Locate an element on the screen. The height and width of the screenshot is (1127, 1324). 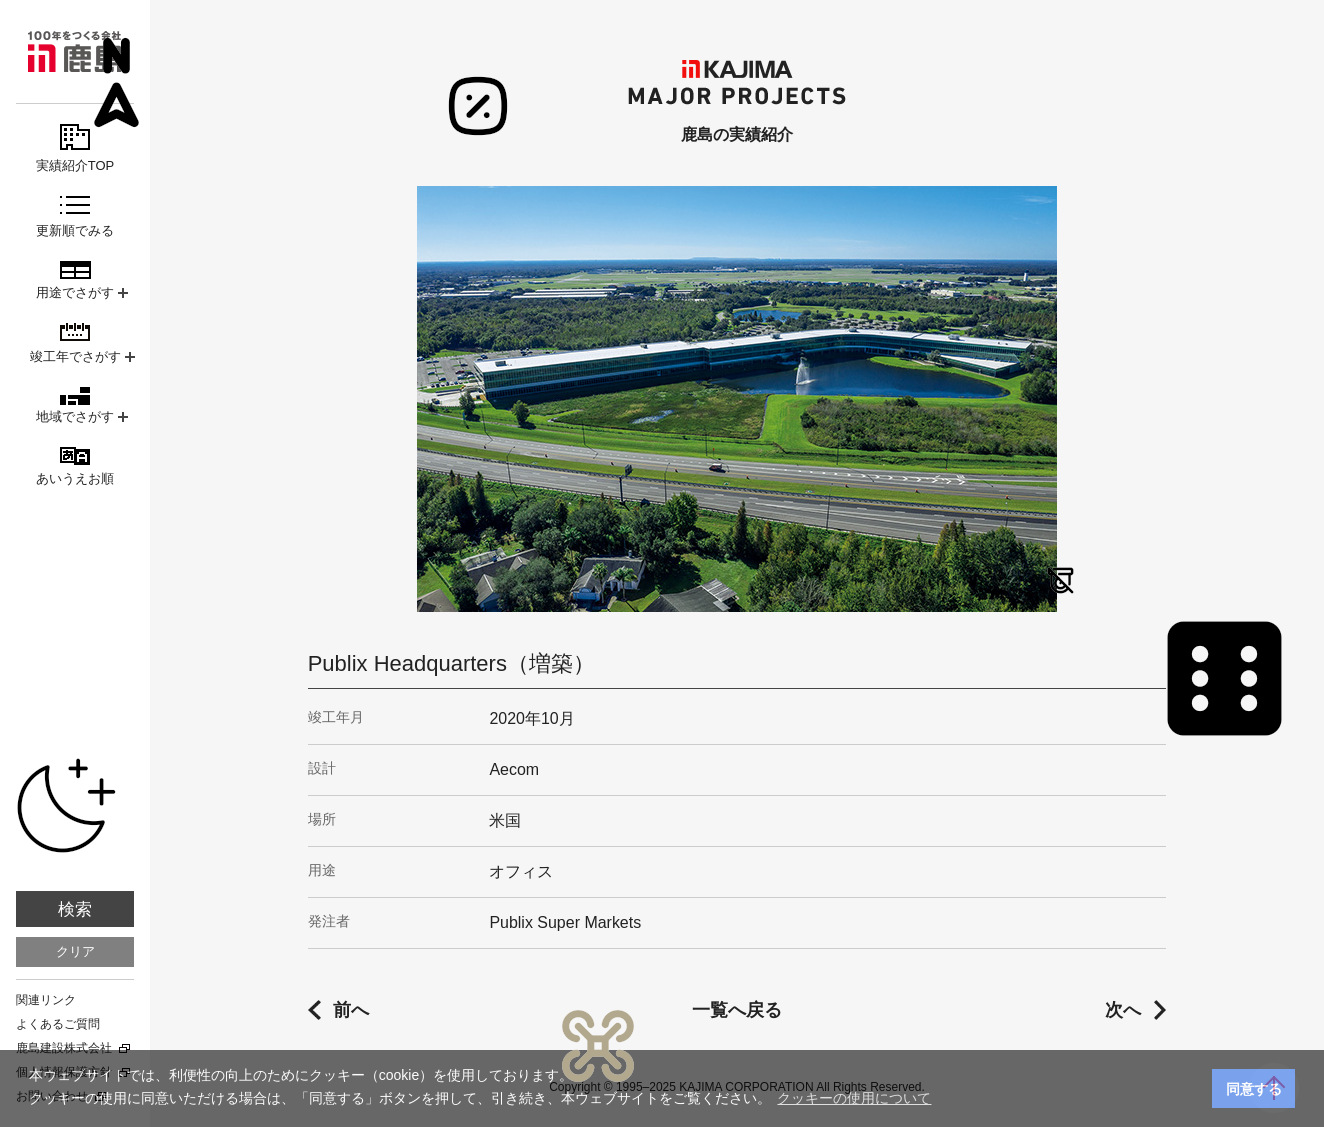
roll or randomize a selection is located at coordinates (1224, 678).